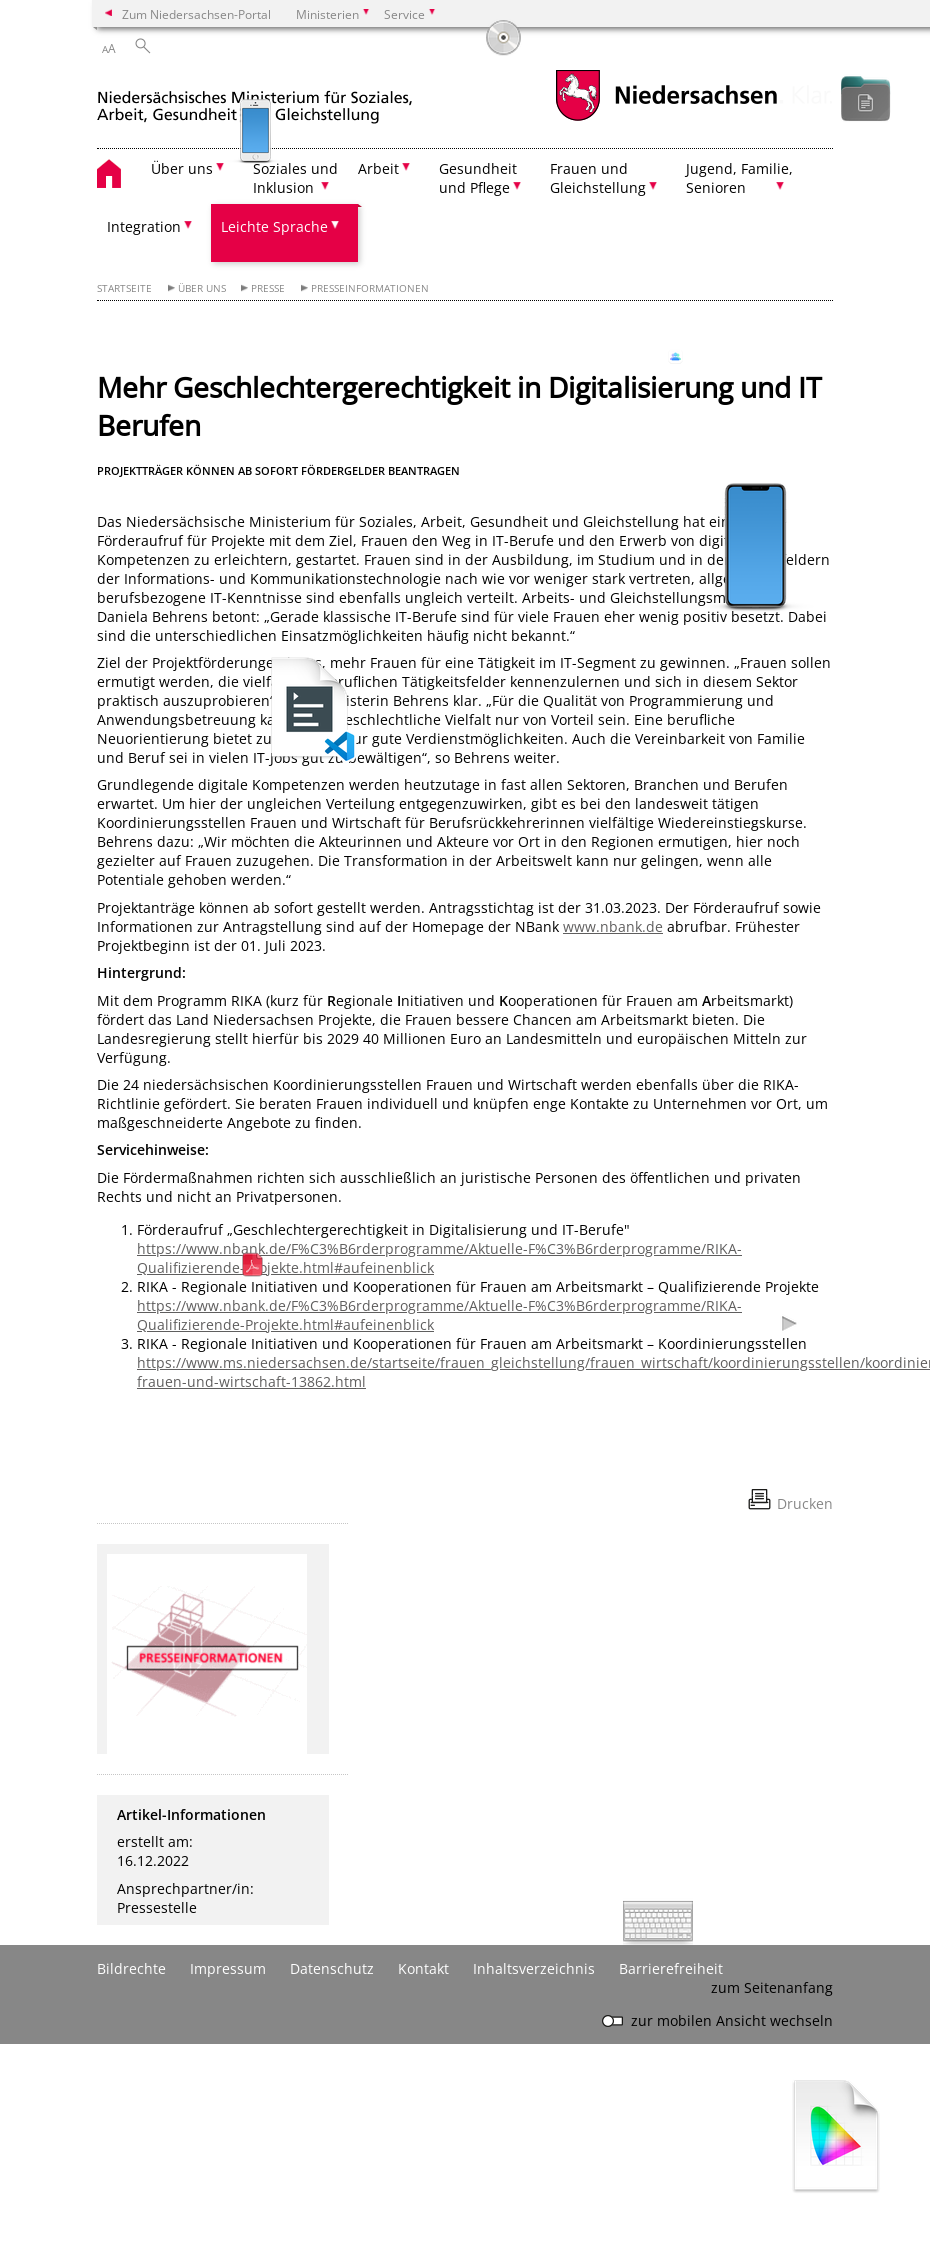 This screenshot has height=2263, width=930. I want to click on bluetooth keyboard connected, so click(658, 1913).